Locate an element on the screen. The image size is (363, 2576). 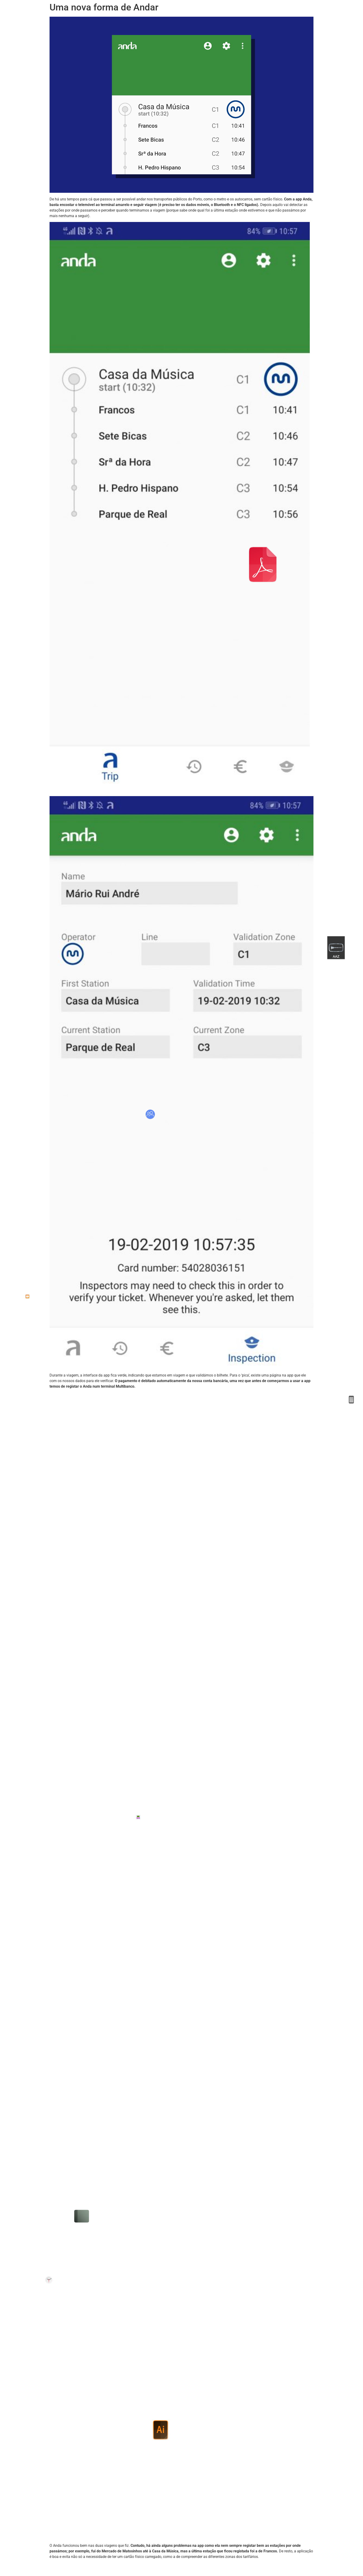
access date and time settings is located at coordinates (49, 2280).